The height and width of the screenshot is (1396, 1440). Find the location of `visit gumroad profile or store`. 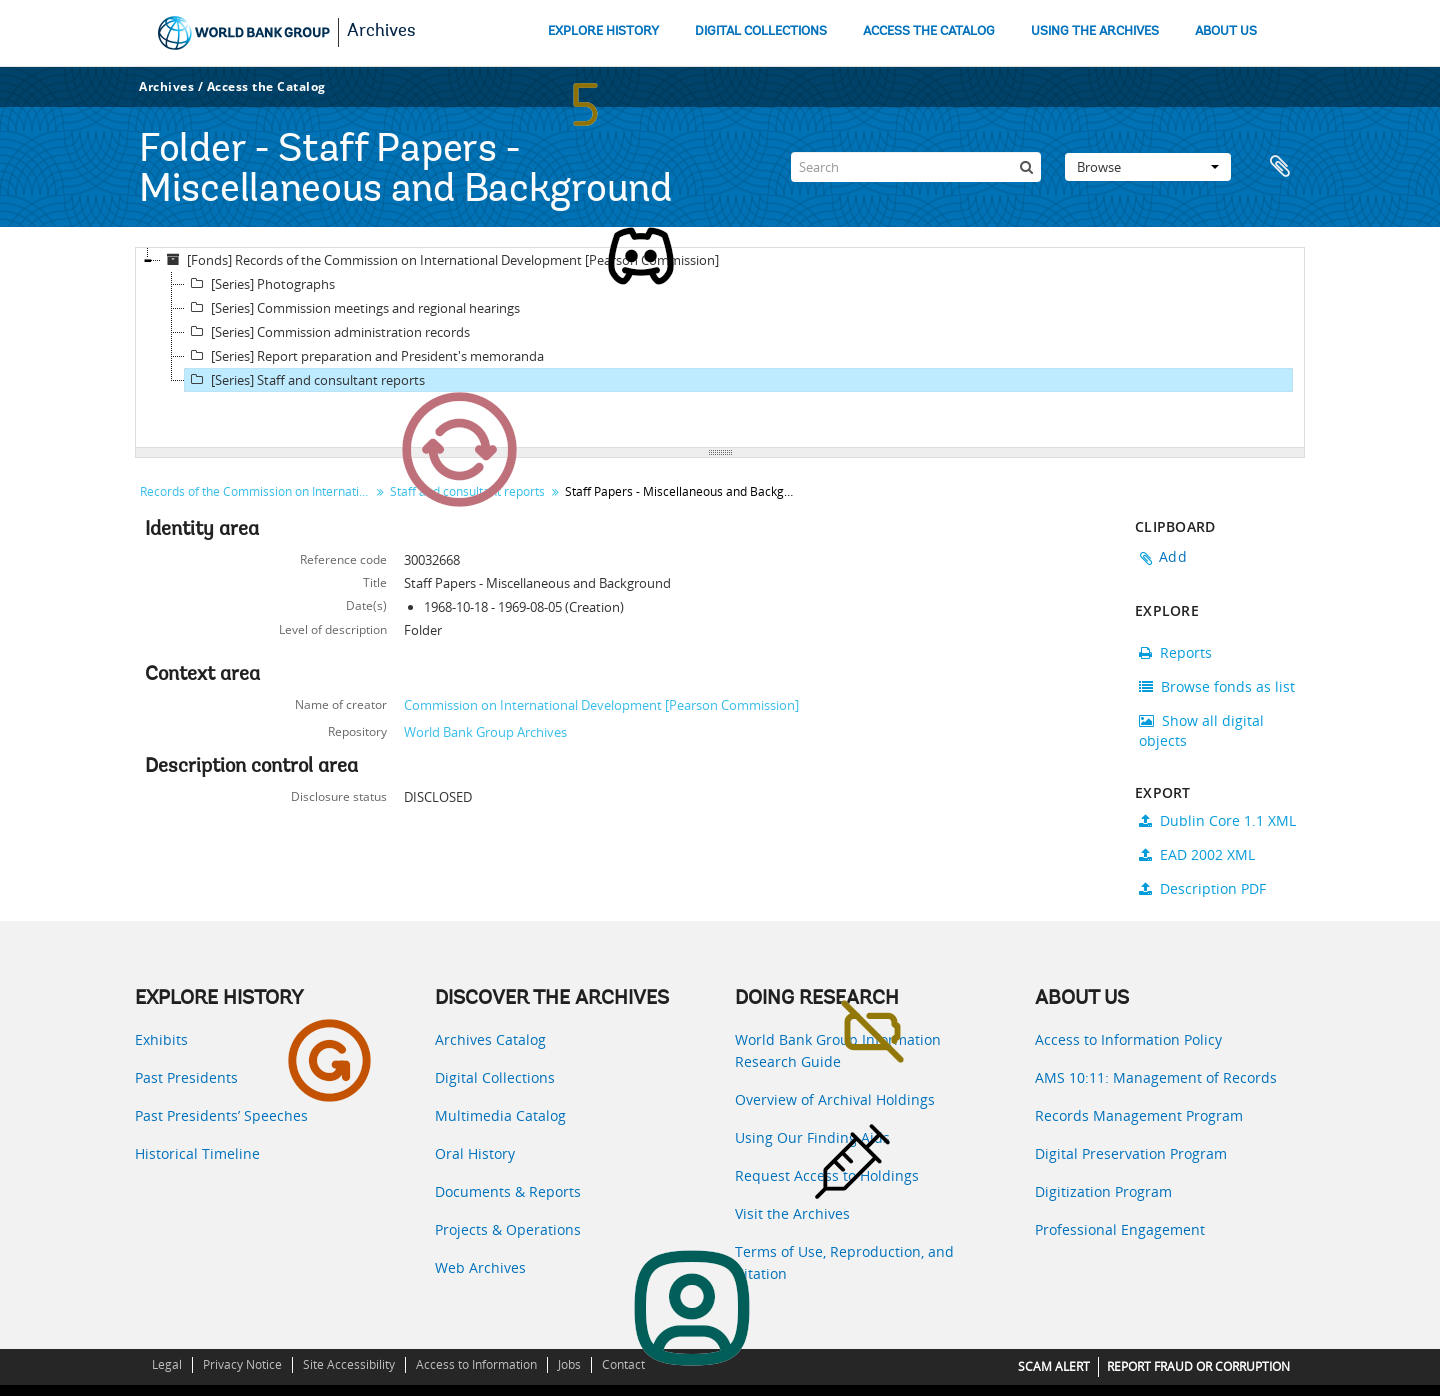

visit gumroad profile or store is located at coordinates (329, 1060).